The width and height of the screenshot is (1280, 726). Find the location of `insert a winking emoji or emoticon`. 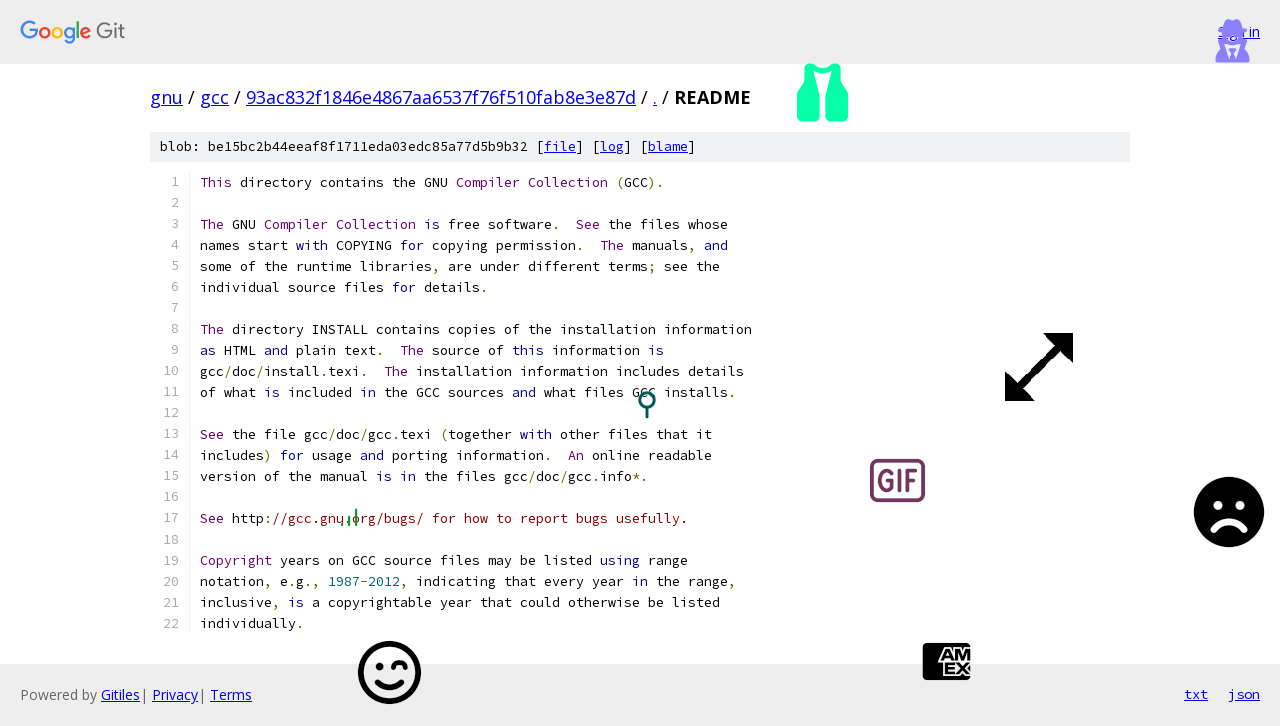

insert a winking emoji or emoticon is located at coordinates (389, 672).